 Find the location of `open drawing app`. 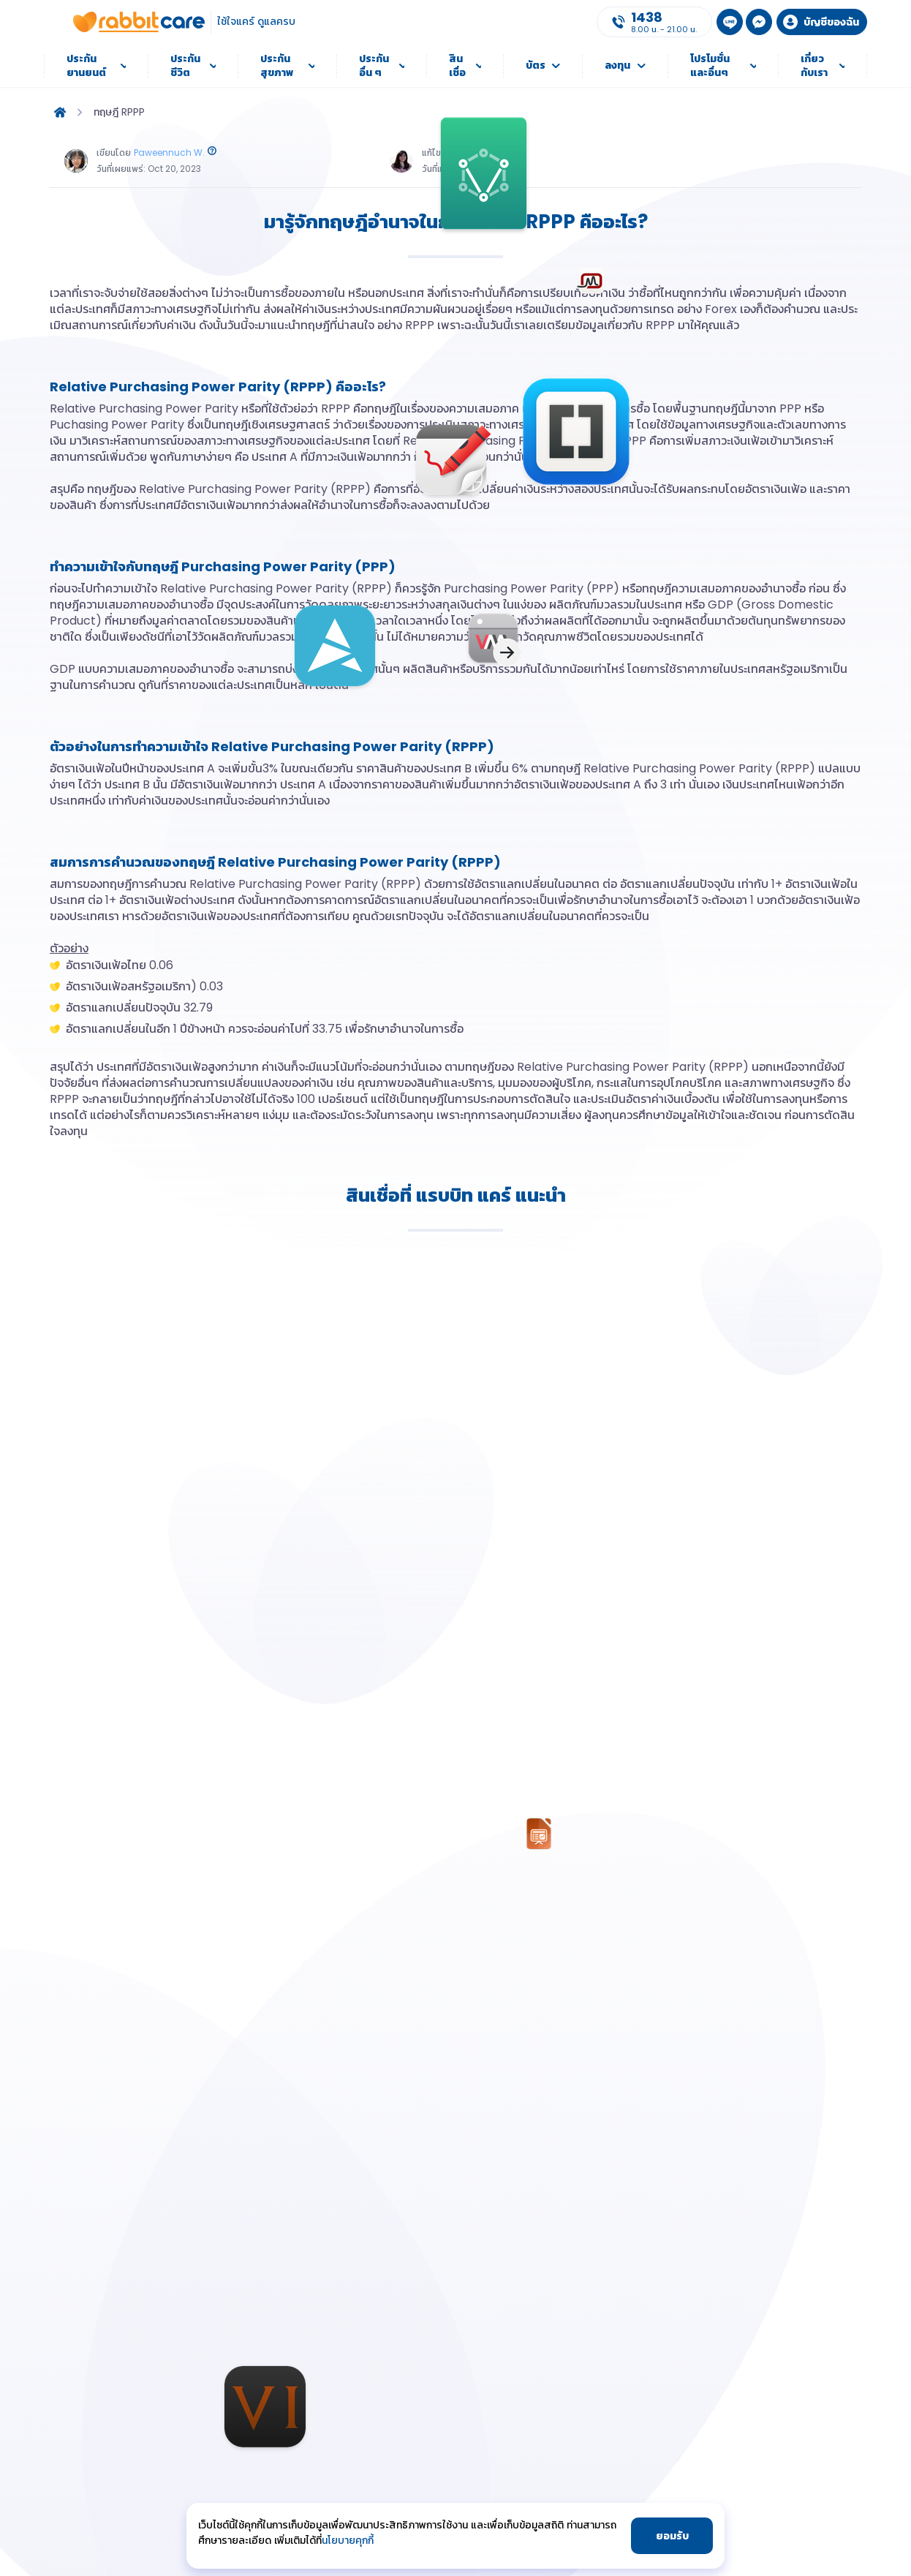

open drawing app is located at coordinates (451, 460).